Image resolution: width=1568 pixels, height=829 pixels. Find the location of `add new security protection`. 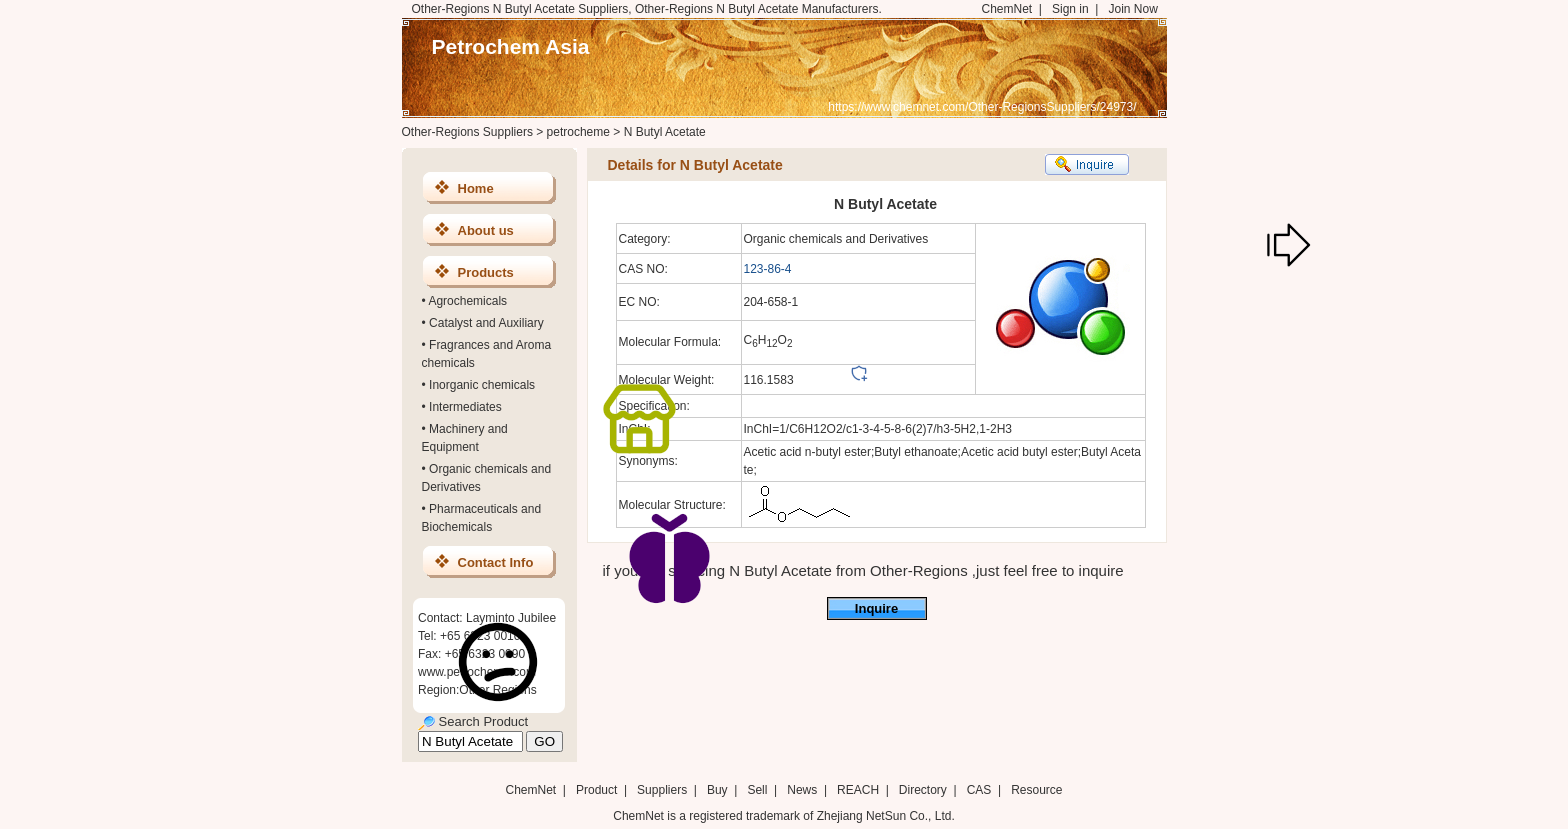

add new security protection is located at coordinates (859, 373).